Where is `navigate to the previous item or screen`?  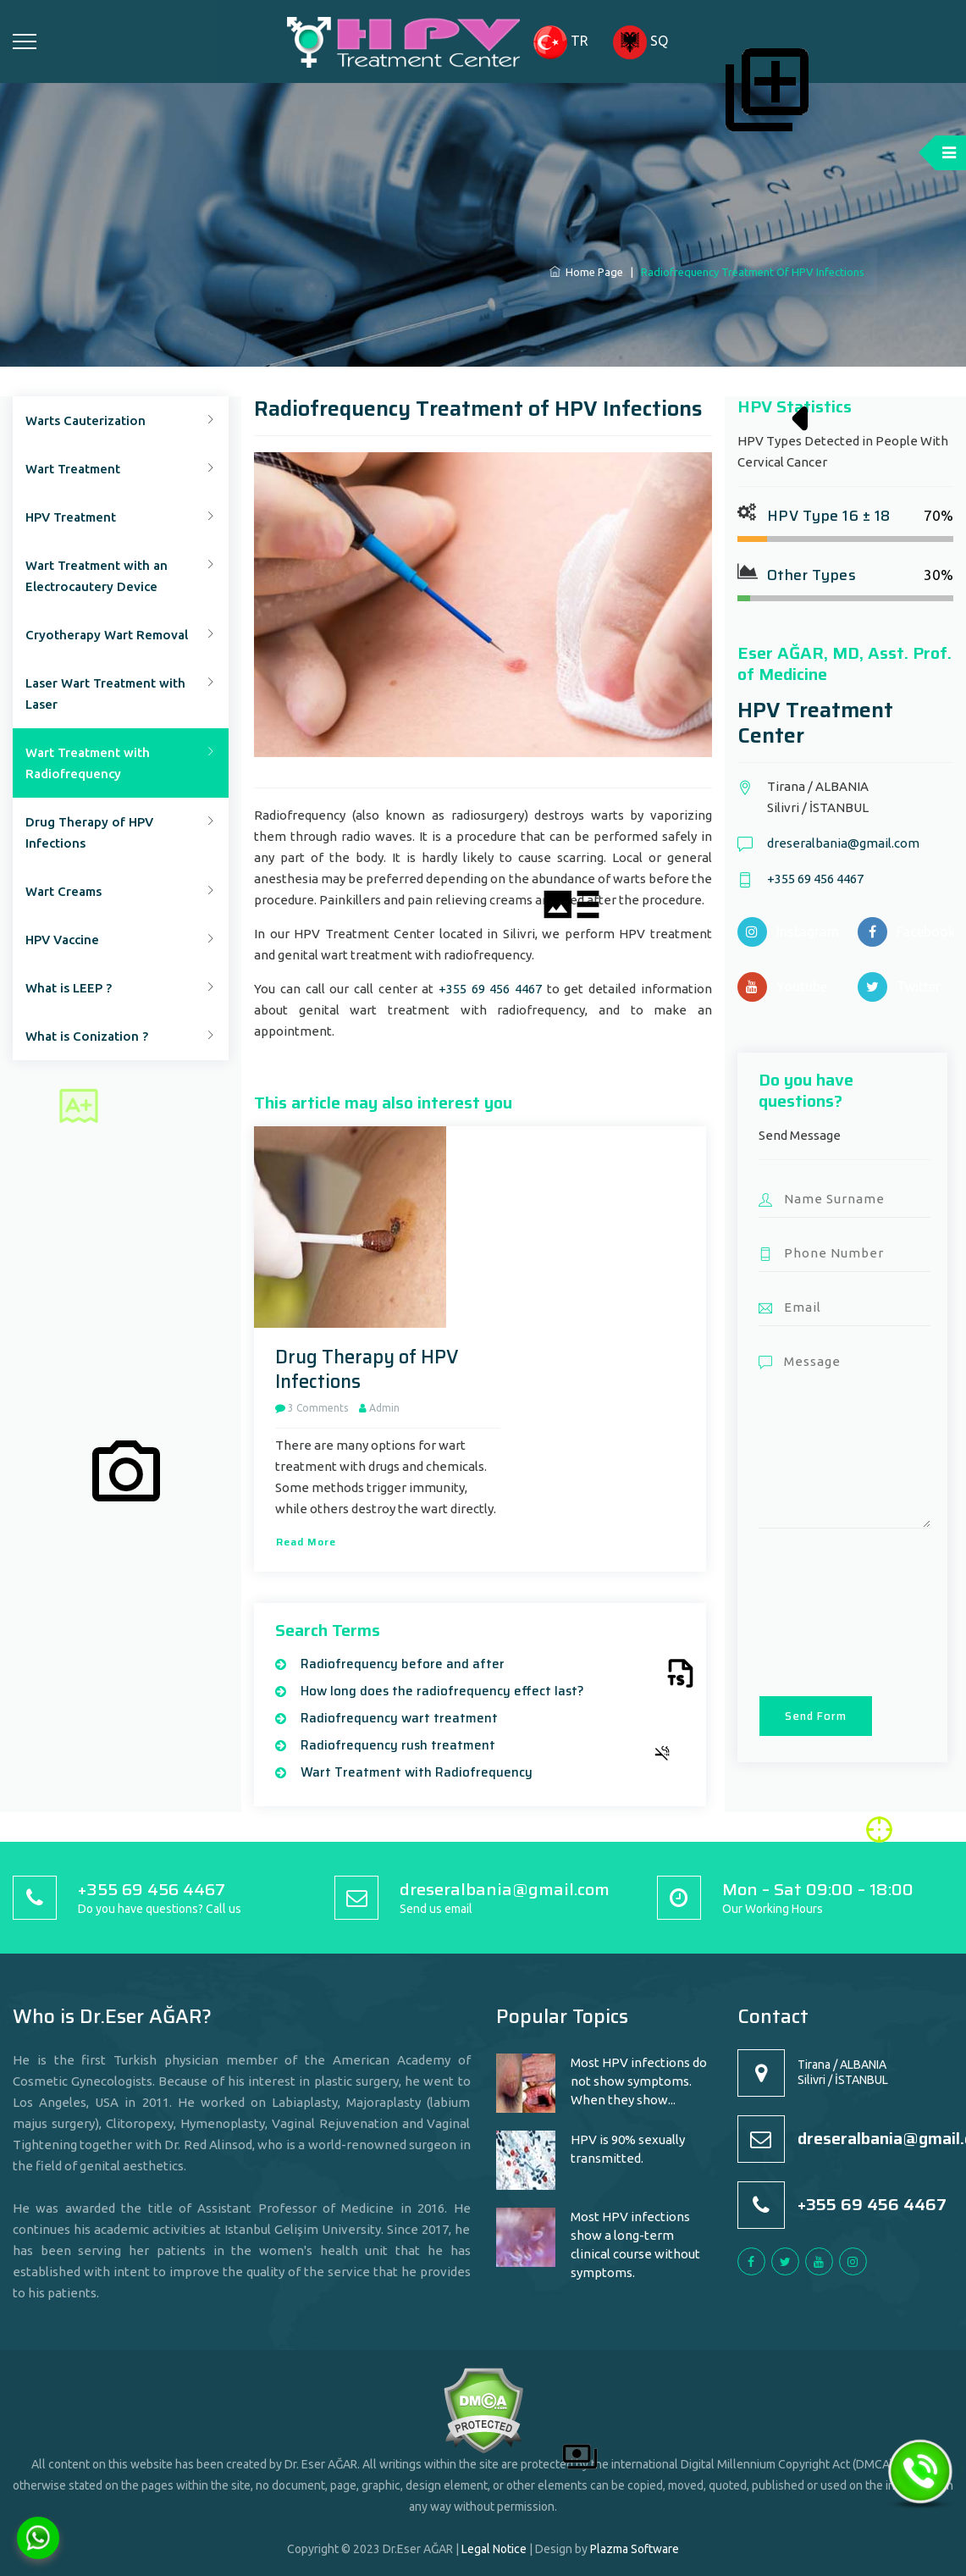
navigate to the previous item or screen is located at coordinates (801, 418).